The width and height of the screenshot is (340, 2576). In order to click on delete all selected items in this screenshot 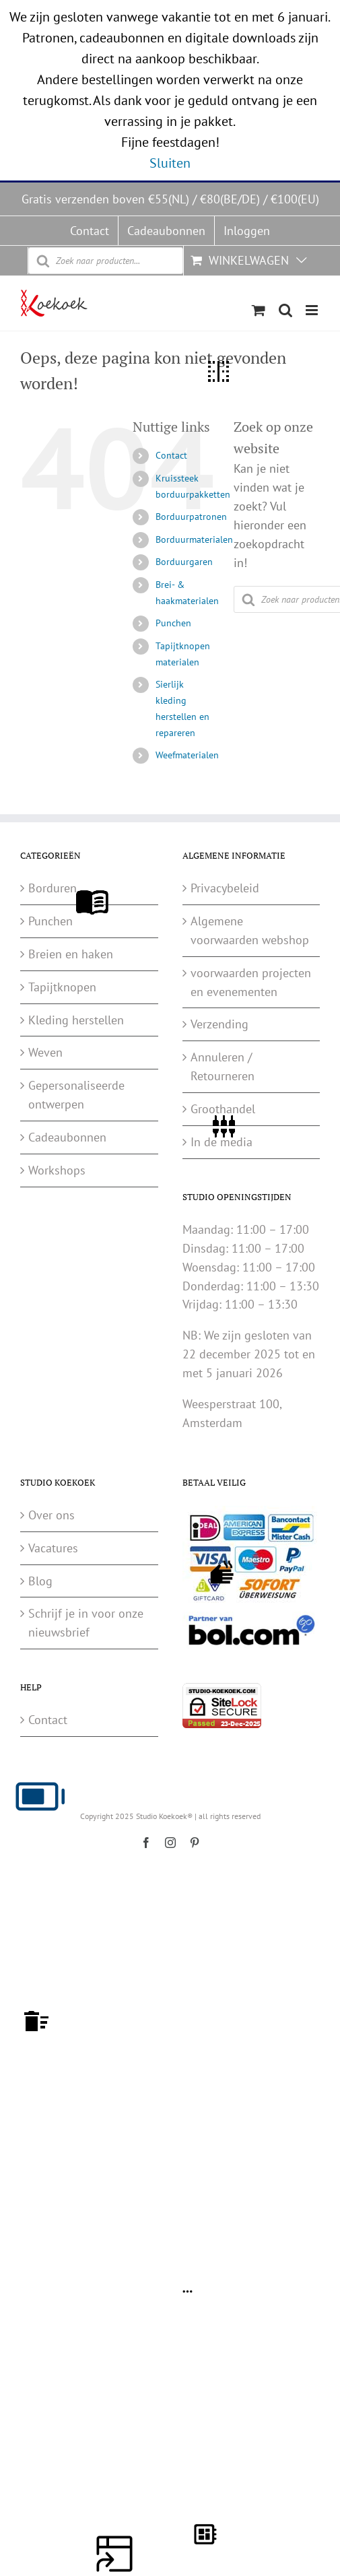, I will do `click(36, 2021)`.